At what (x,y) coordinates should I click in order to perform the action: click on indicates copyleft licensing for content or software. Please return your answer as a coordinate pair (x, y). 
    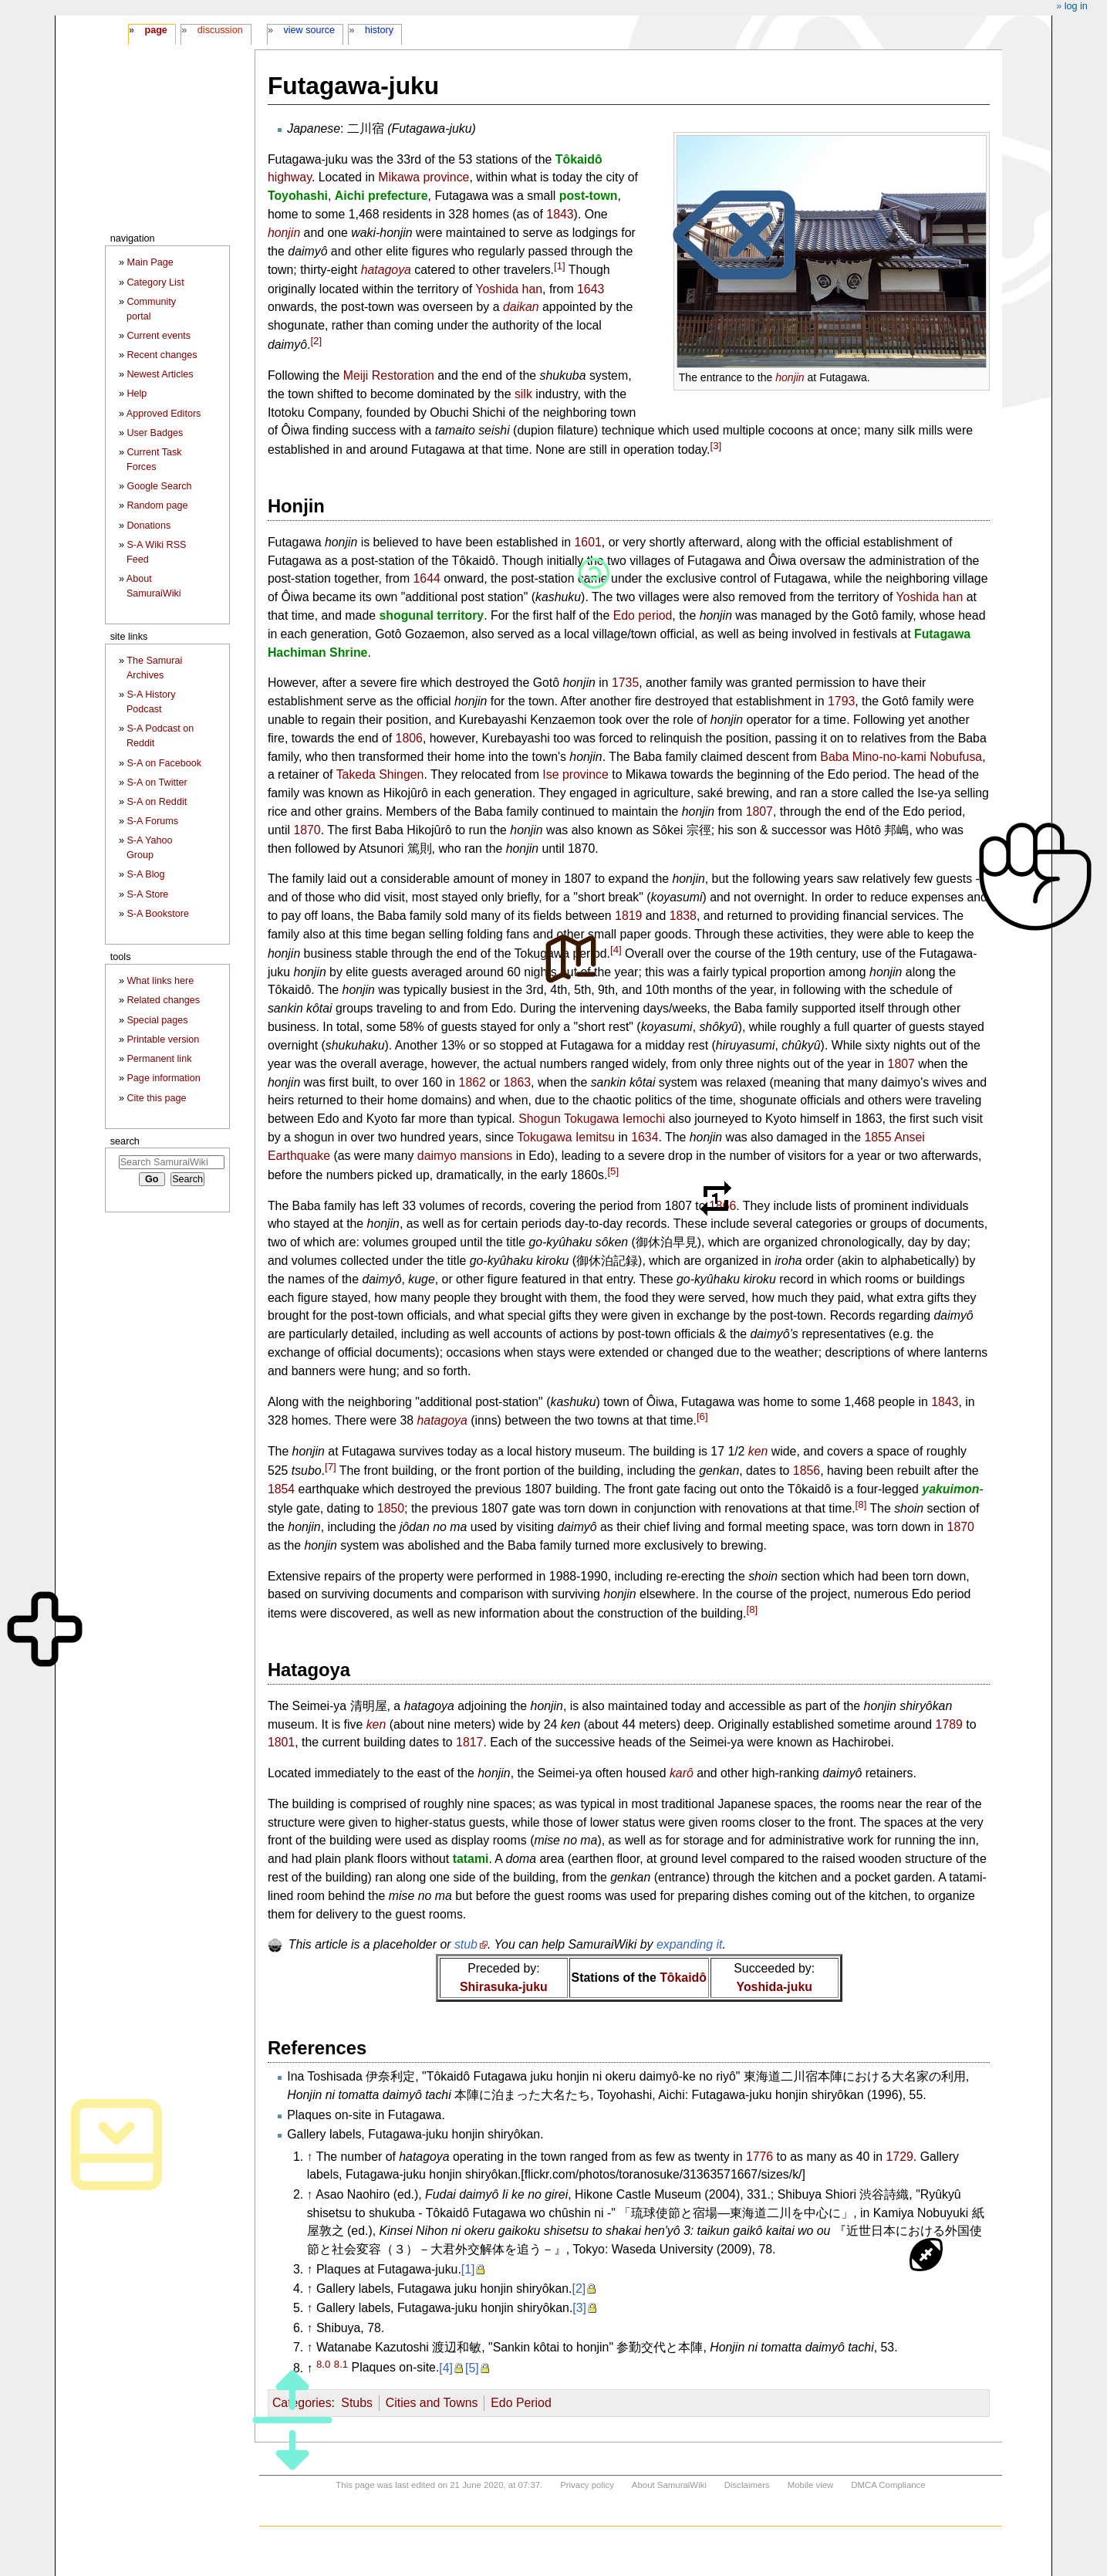
    Looking at the image, I should click on (594, 573).